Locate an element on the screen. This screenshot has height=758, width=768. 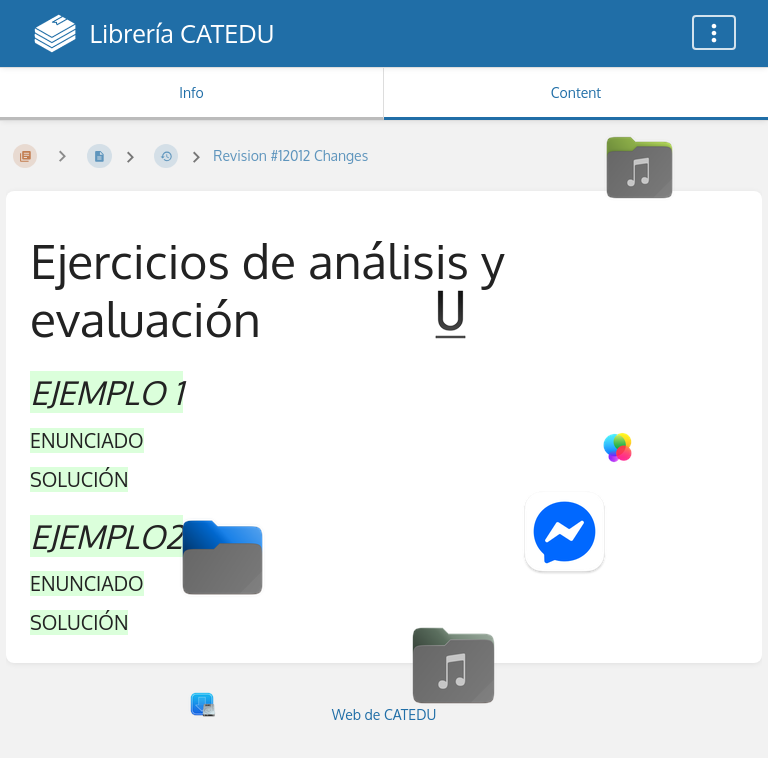
apply underline formatting to selected text is located at coordinates (450, 314).